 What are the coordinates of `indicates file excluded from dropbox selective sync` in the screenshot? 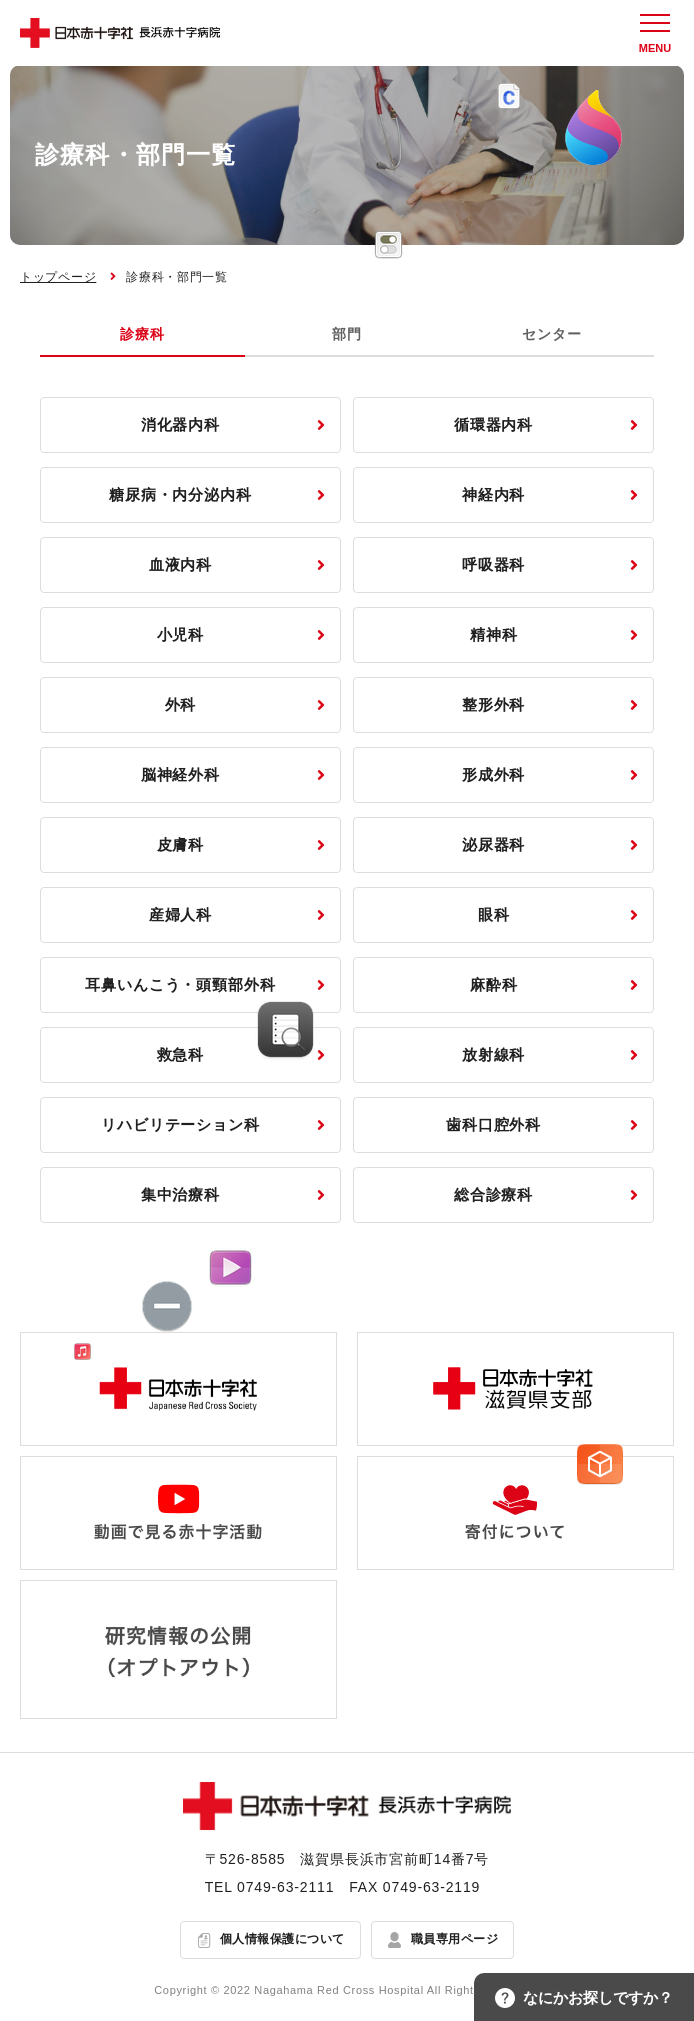 It's located at (167, 1306).